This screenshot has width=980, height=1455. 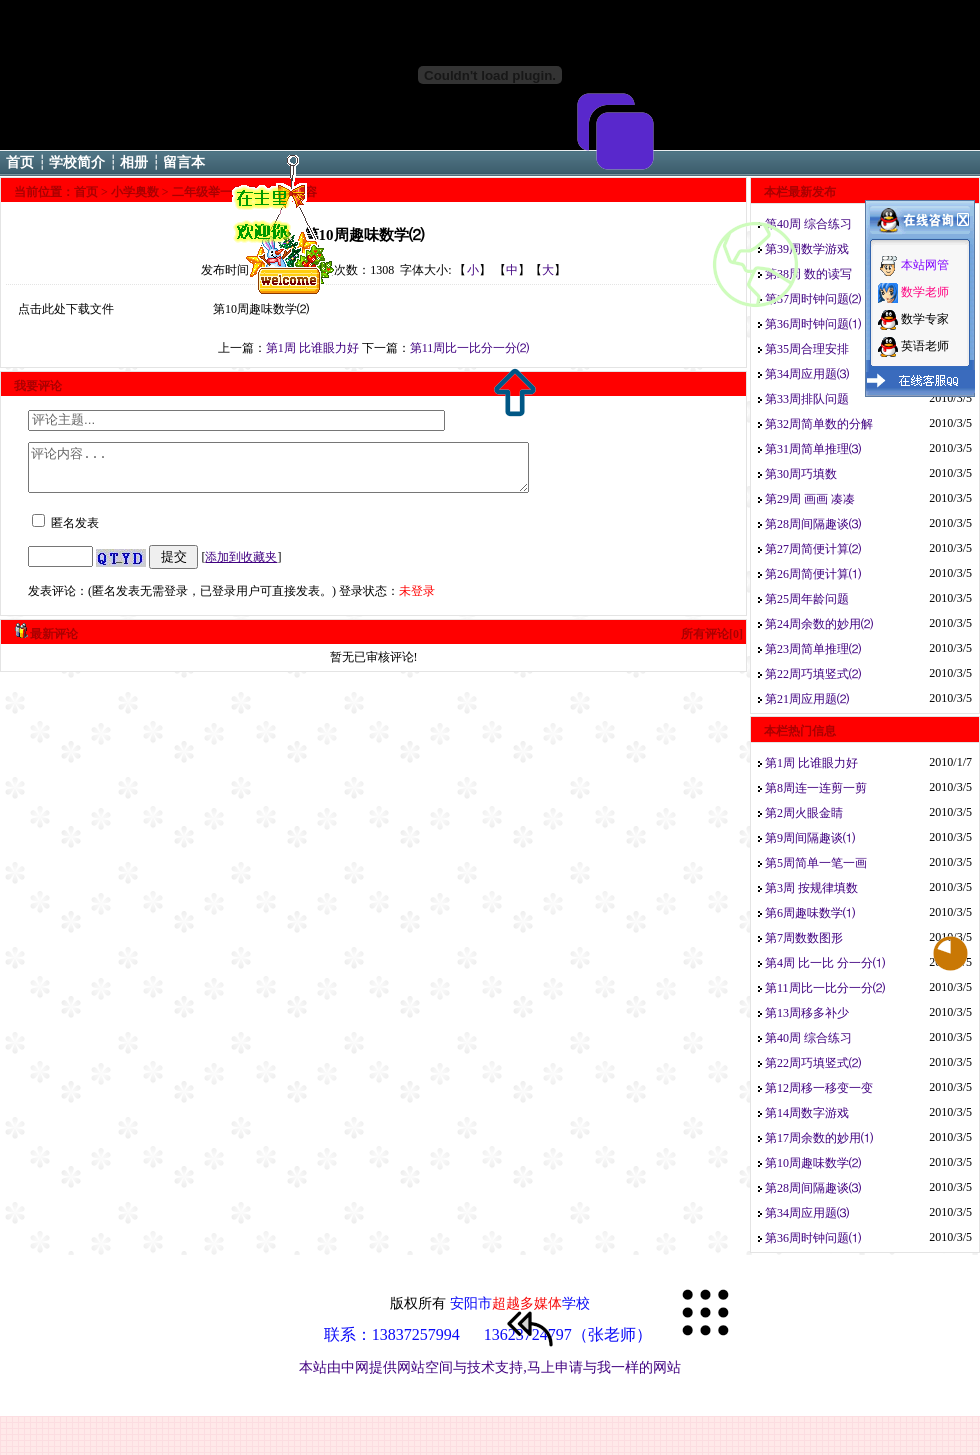 I want to click on upvote or like content, so click(x=515, y=392).